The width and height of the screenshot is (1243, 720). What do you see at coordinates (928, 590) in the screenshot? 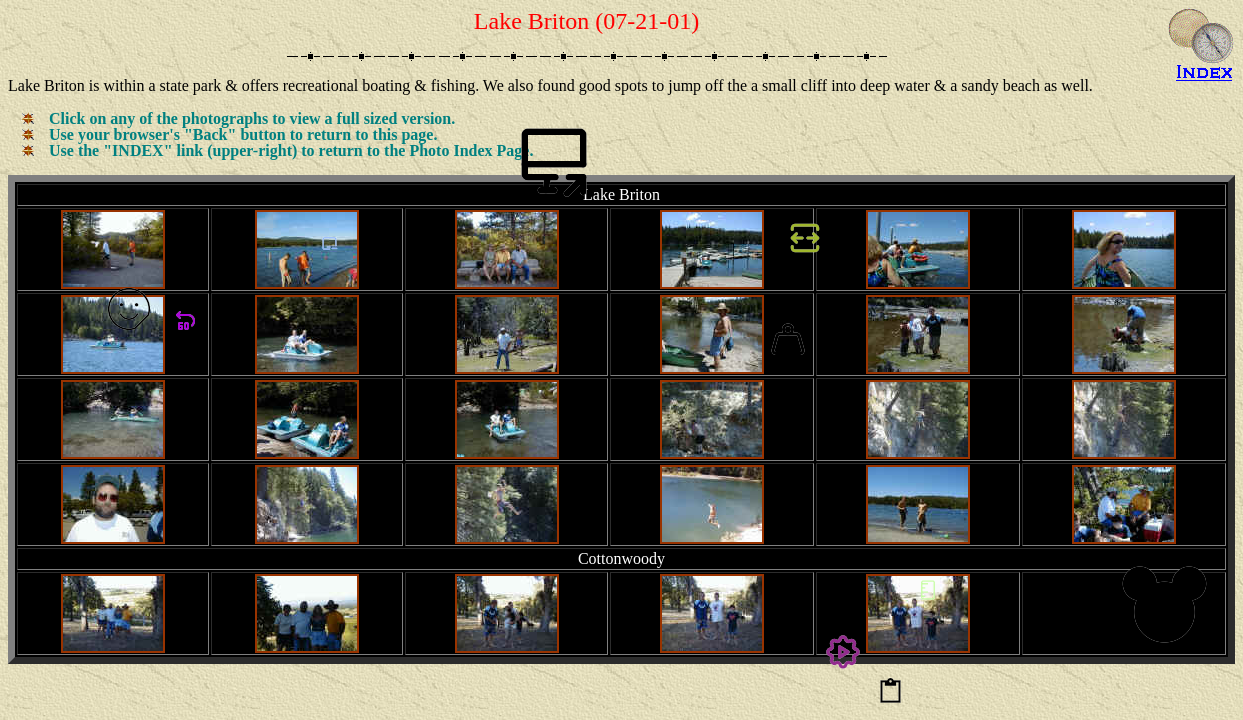
I see `view or edit measurement units` at bounding box center [928, 590].